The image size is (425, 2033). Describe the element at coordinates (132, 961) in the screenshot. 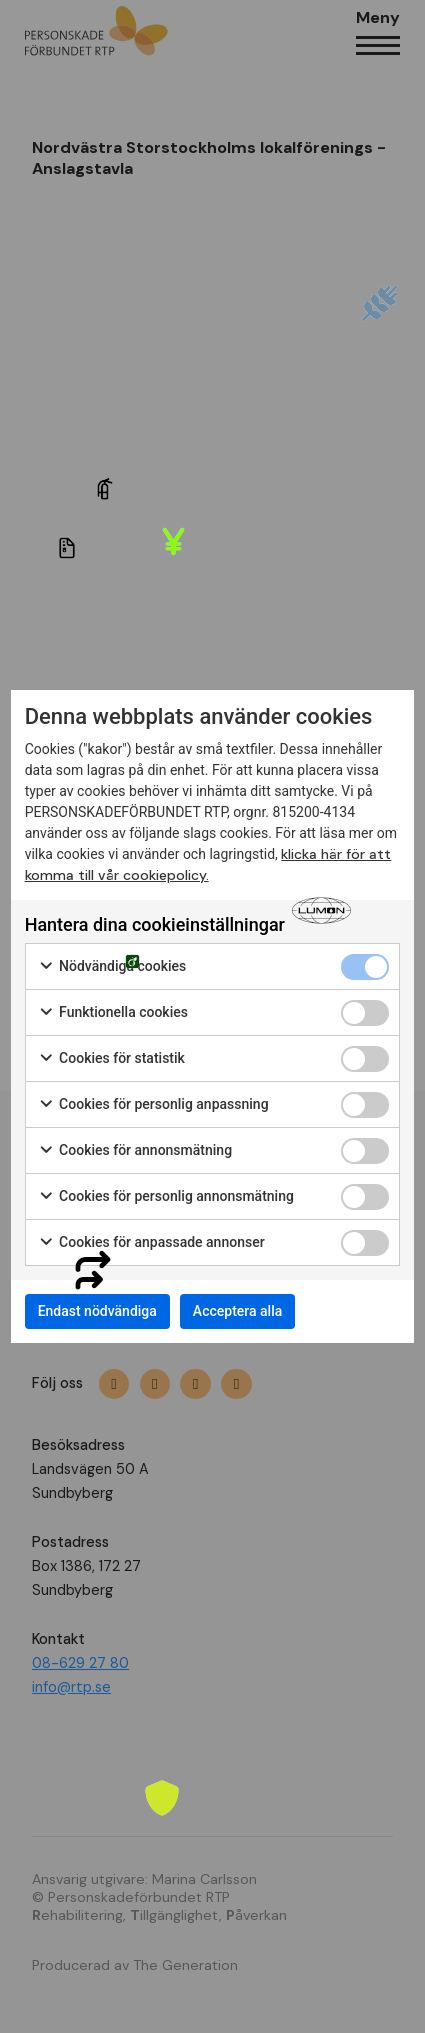

I see `open viadeo professional networking app` at that location.